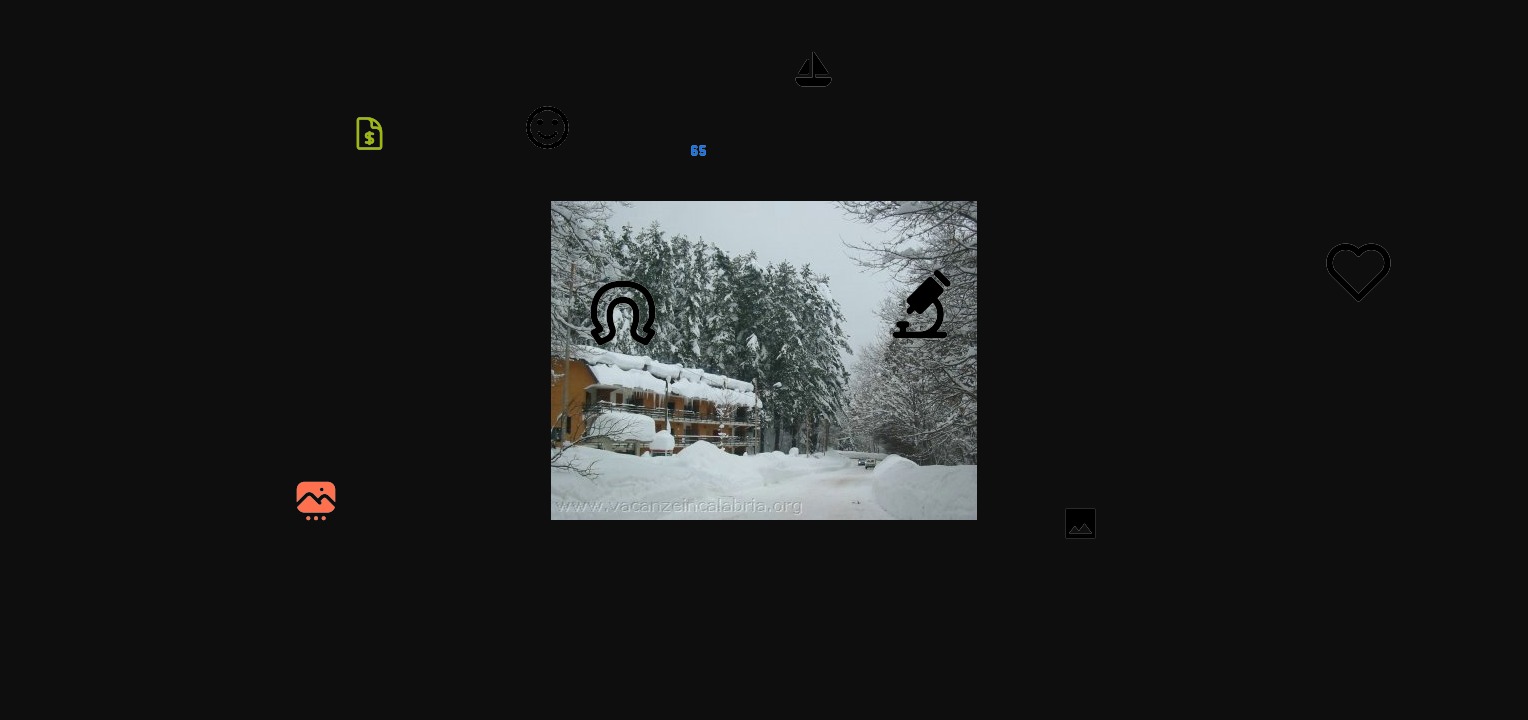 Image resolution: width=1528 pixels, height=720 pixels. Describe the element at coordinates (316, 501) in the screenshot. I see `view instant photos or polaroid-style images` at that location.